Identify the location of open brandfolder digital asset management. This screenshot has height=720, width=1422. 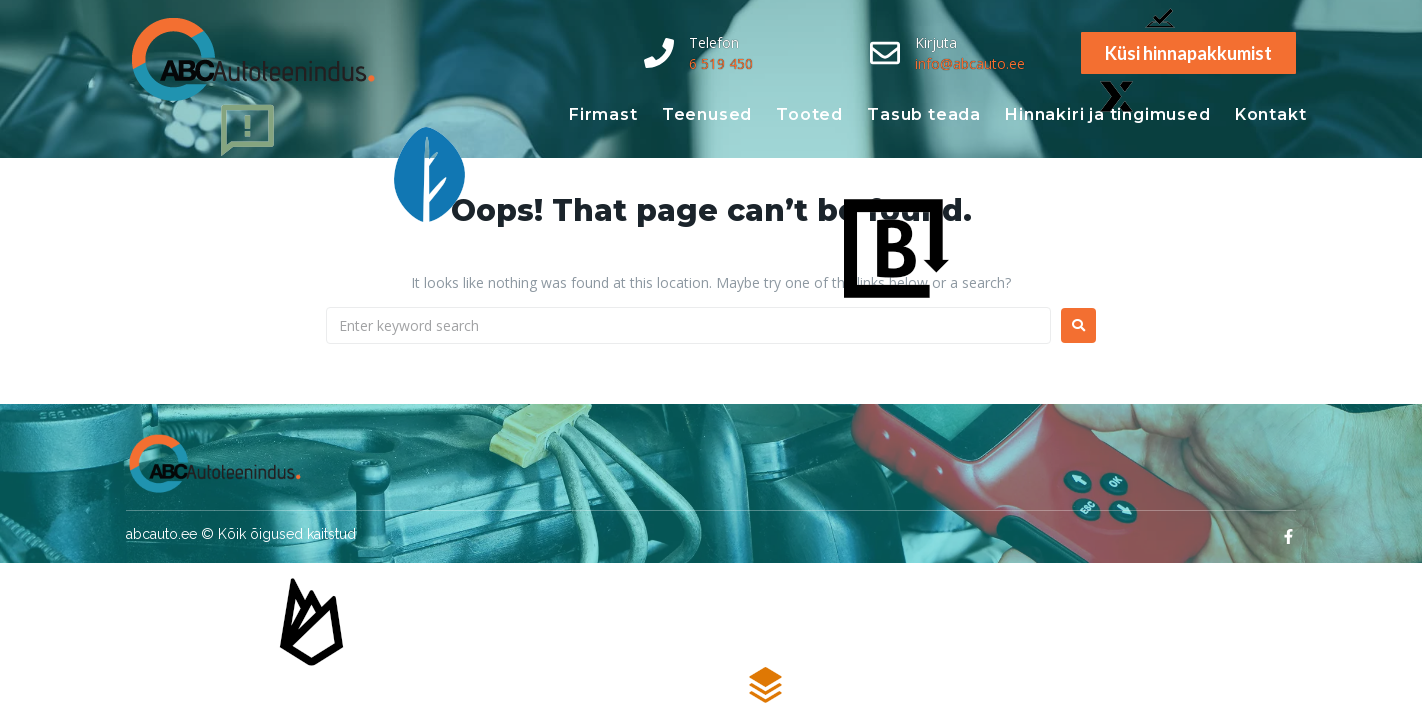
(896, 248).